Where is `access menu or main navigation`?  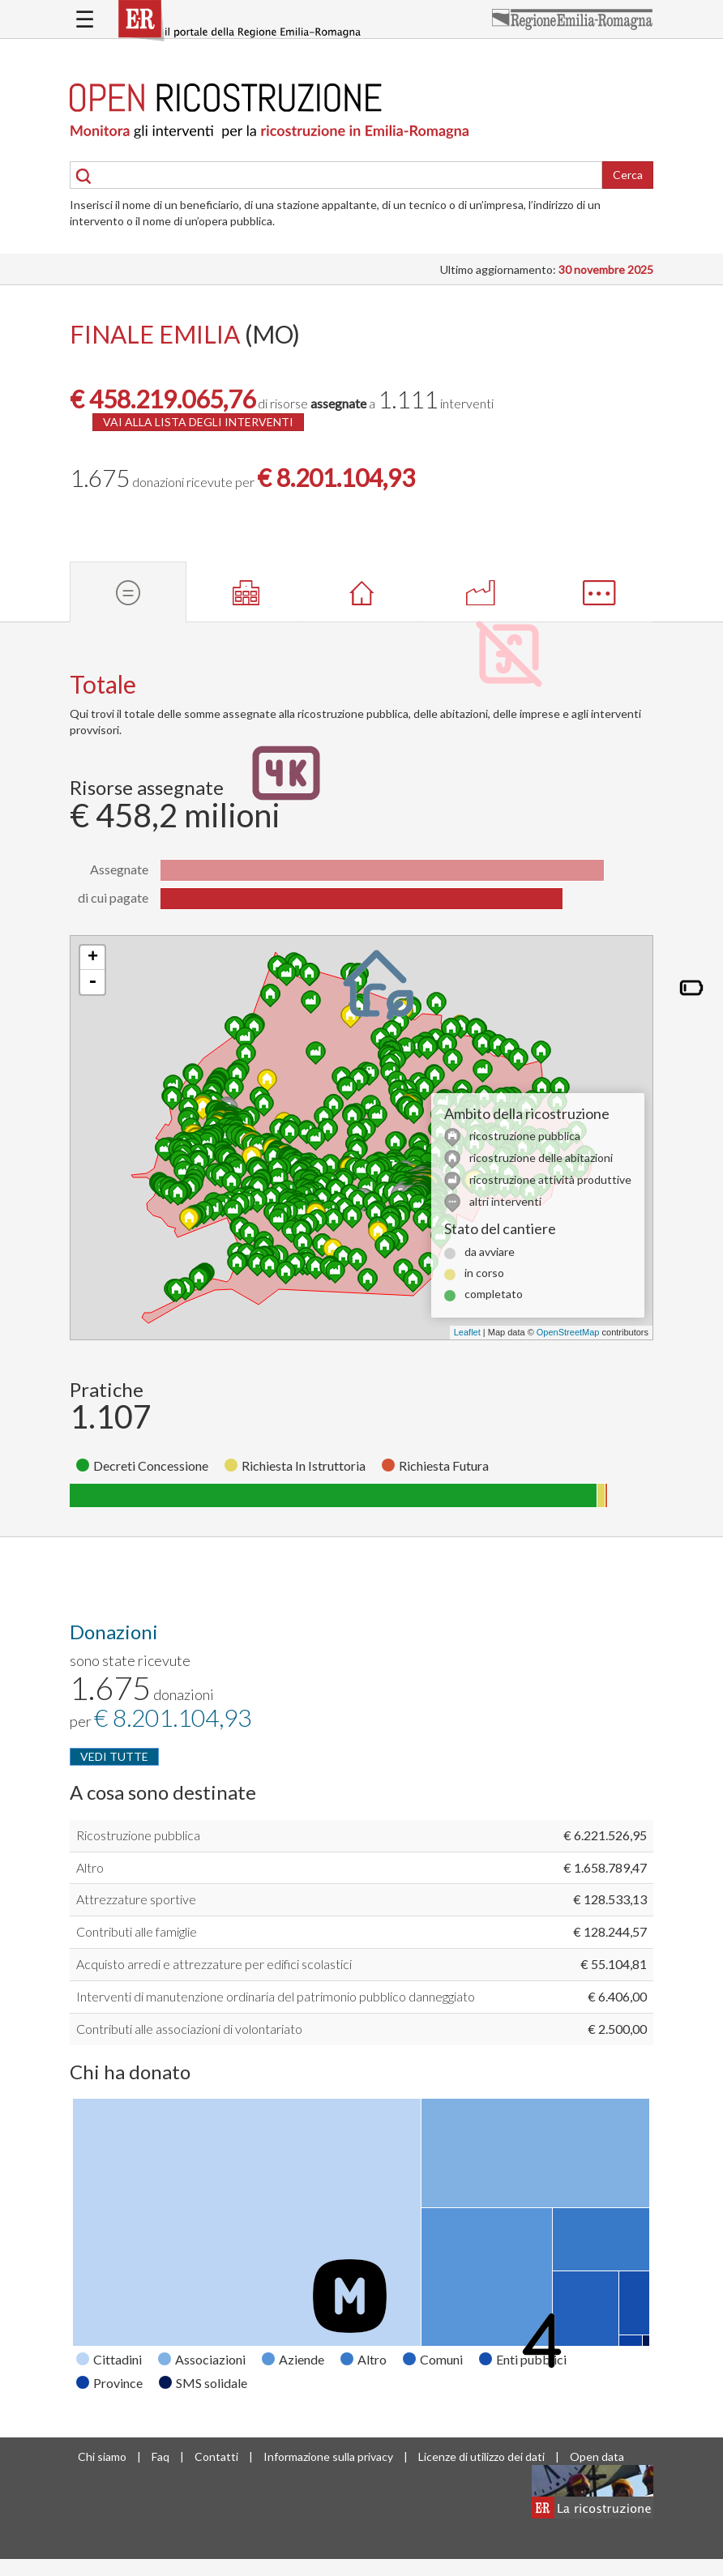
access menu or main navigation is located at coordinates (349, 2296).